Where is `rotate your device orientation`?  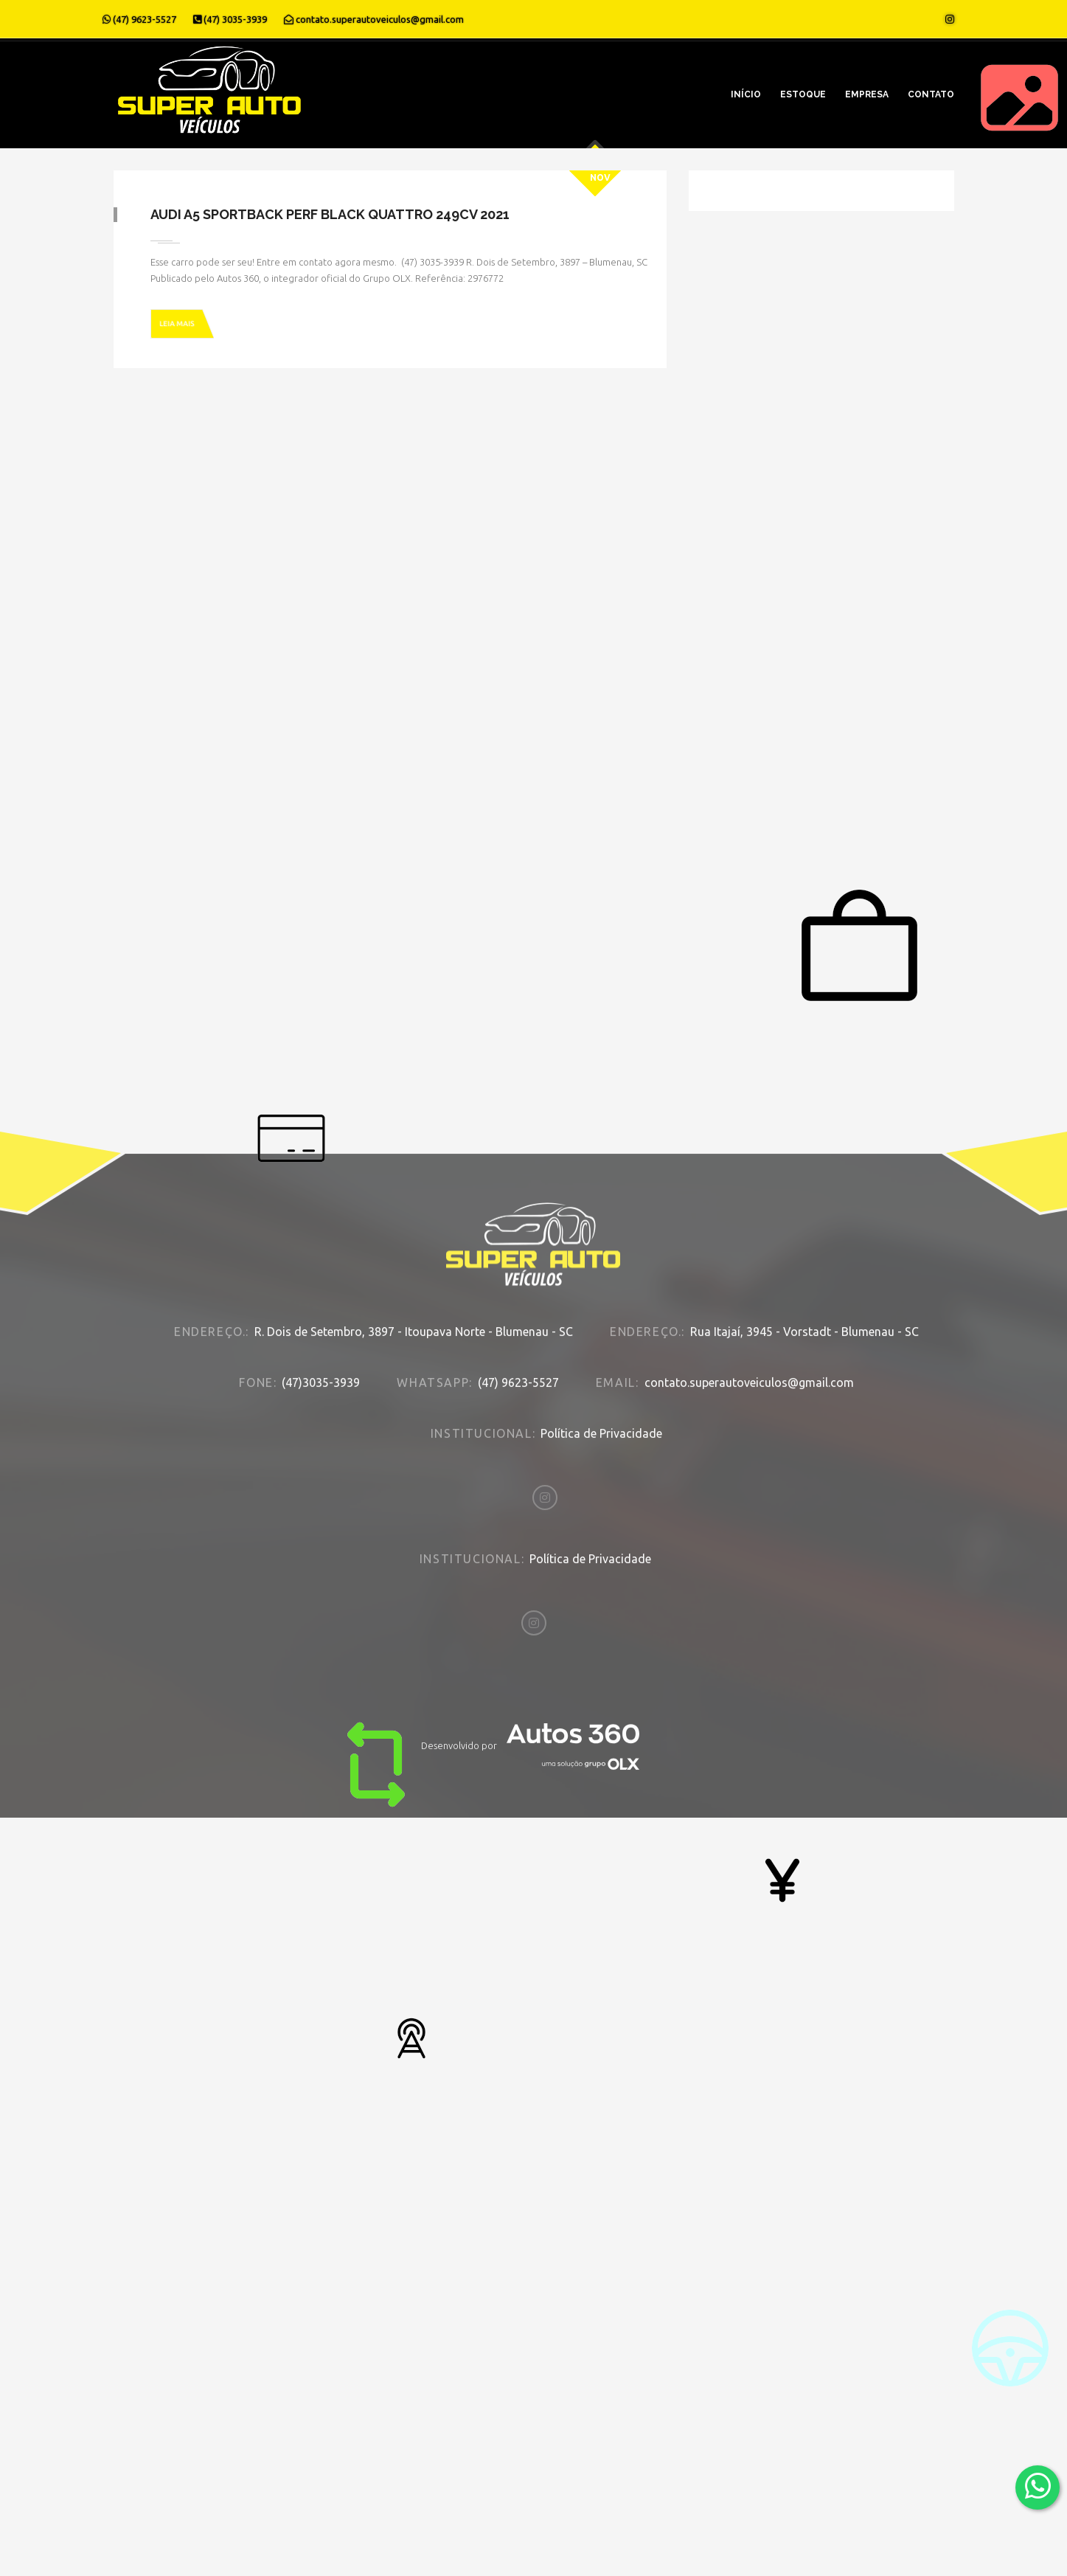 rotate your device orientation is located at coordinates (376, 1765).